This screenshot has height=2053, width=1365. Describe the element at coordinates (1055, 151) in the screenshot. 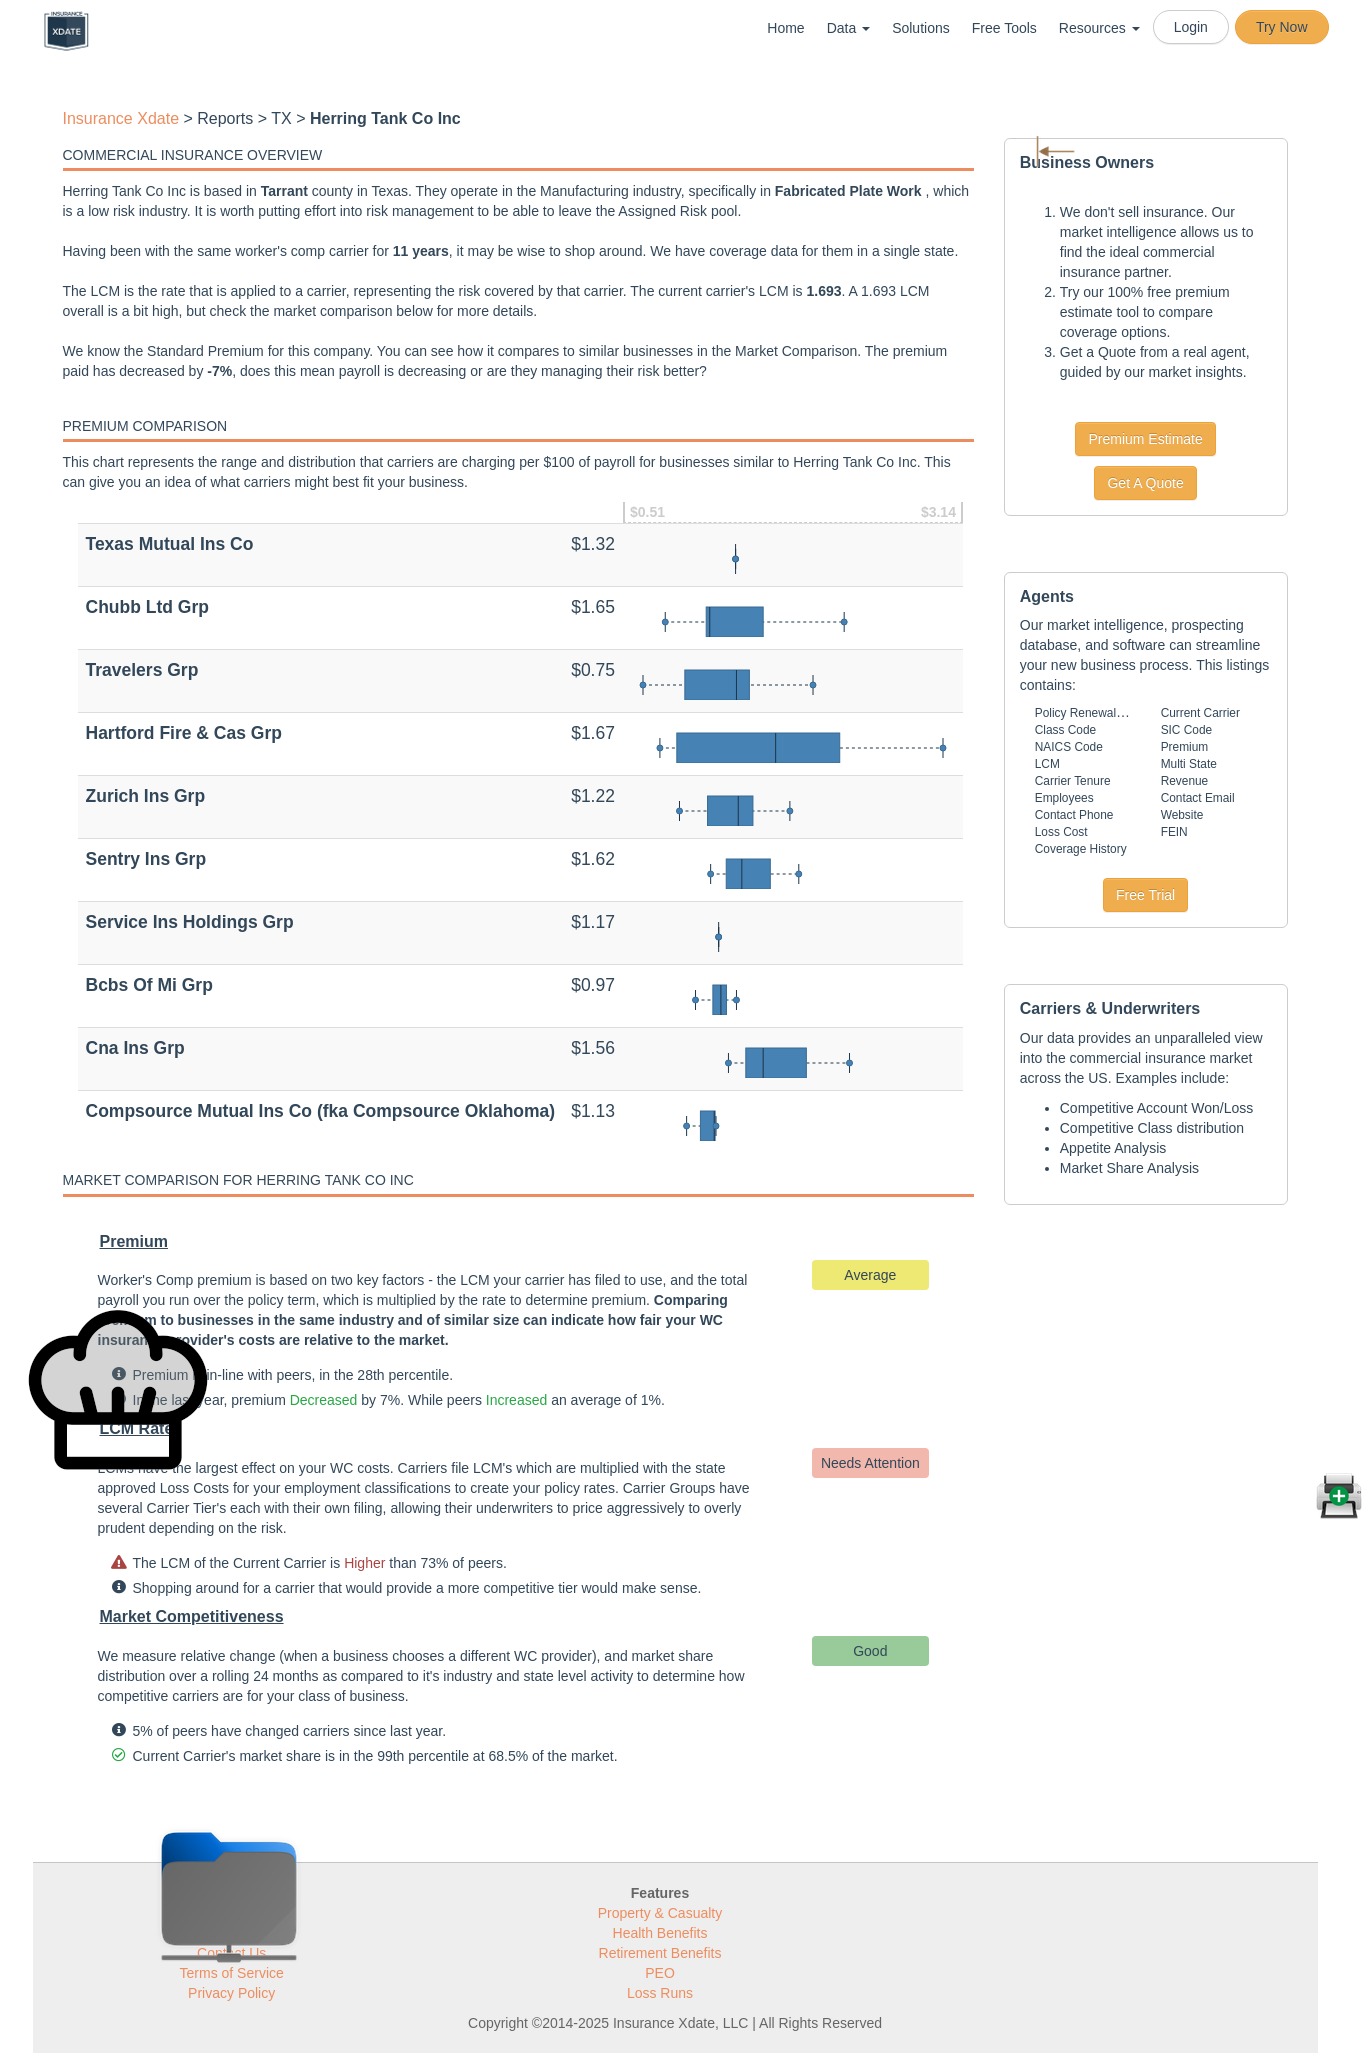

I see `go to the first item in a list or sequence` at that location.